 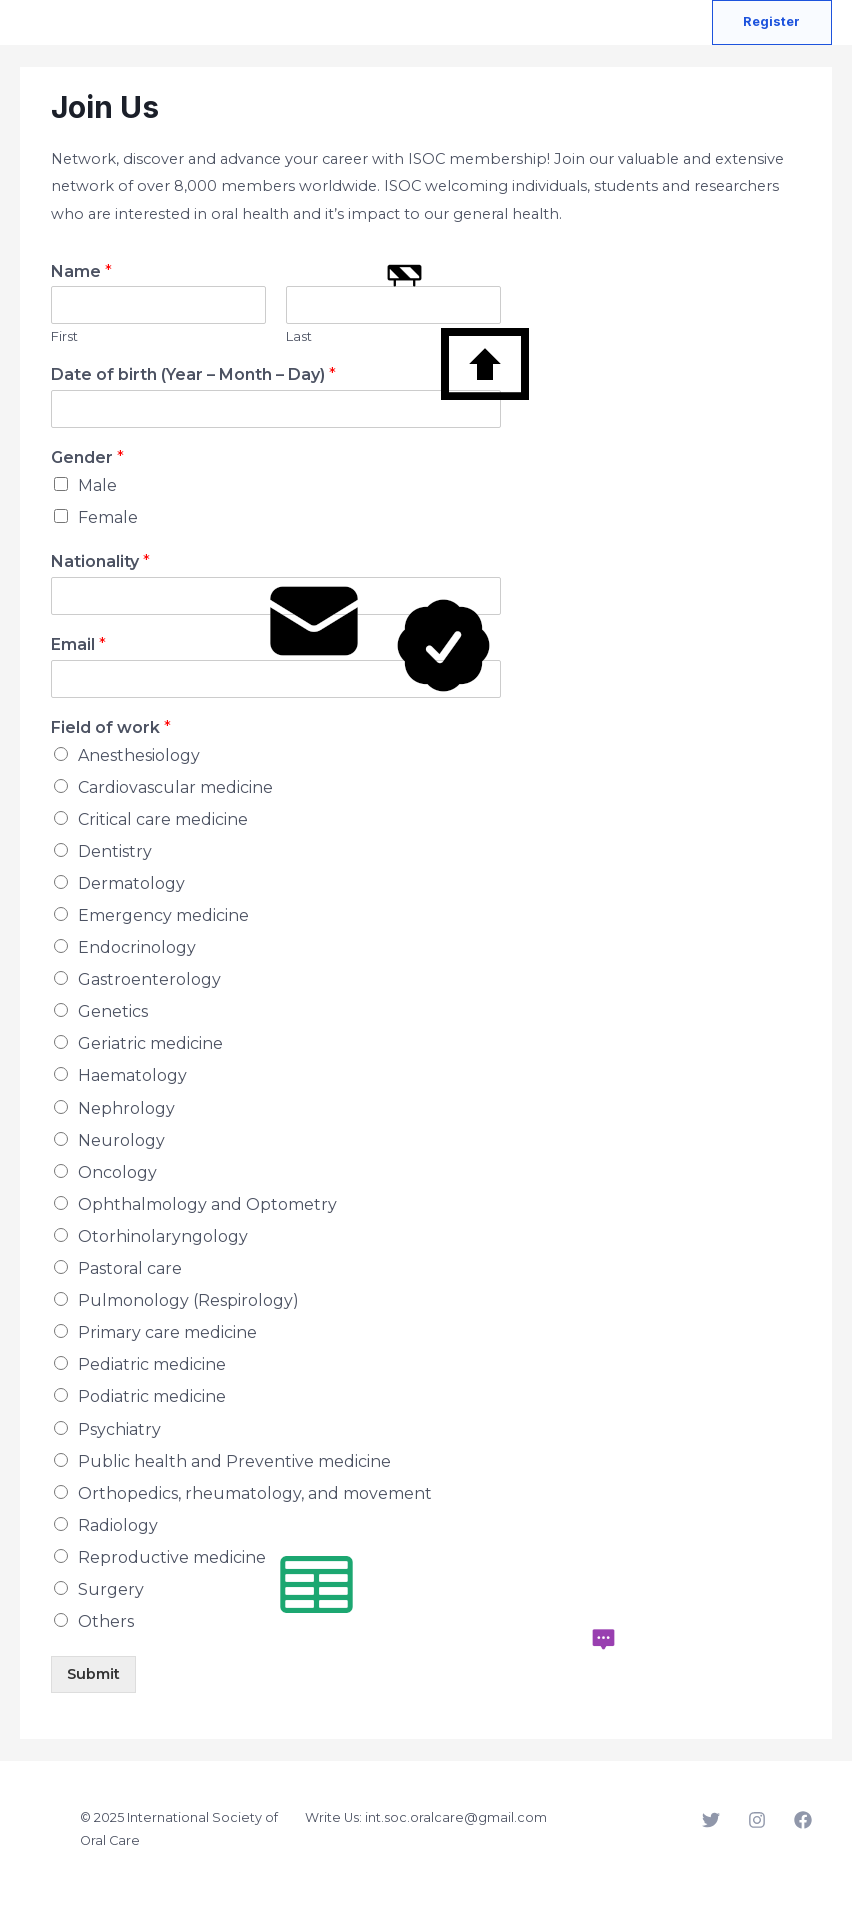 What do you see at coordinates (314, 621) in the screenshot?
I see `open your inbox` at bounding box center [314, 621].